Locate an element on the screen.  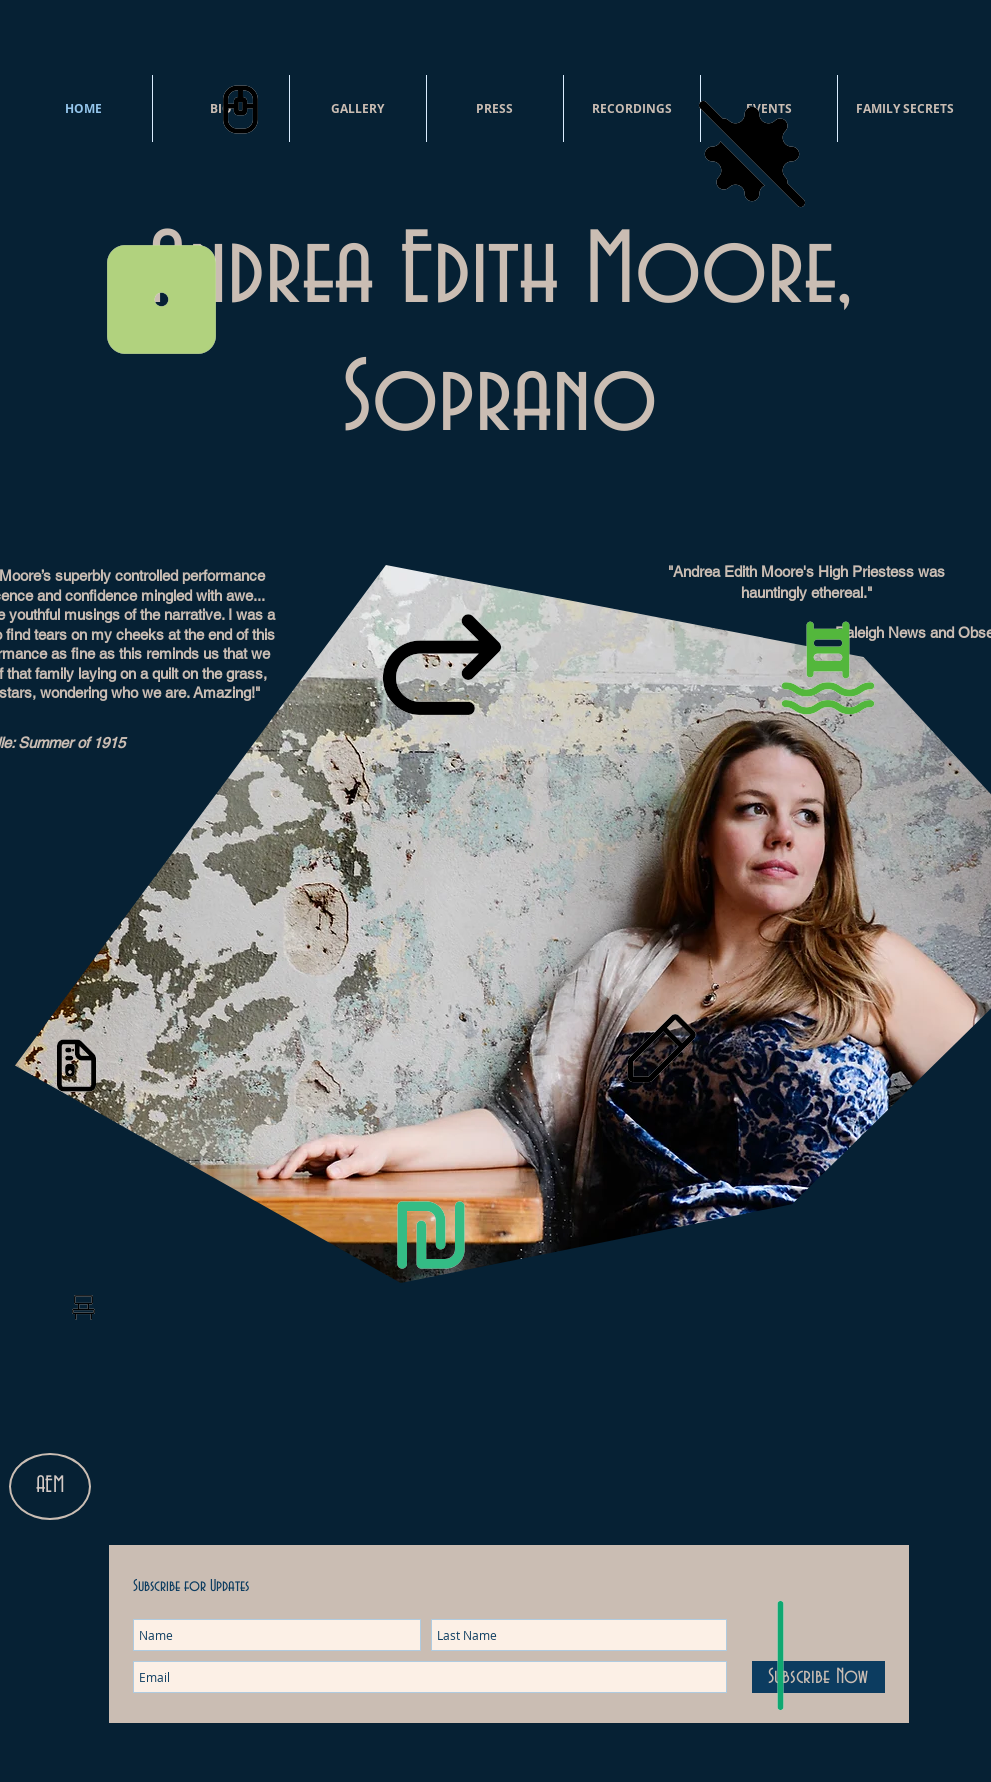
indicates price or amount in Israeli shekels is located at coordinates (431, 1235).